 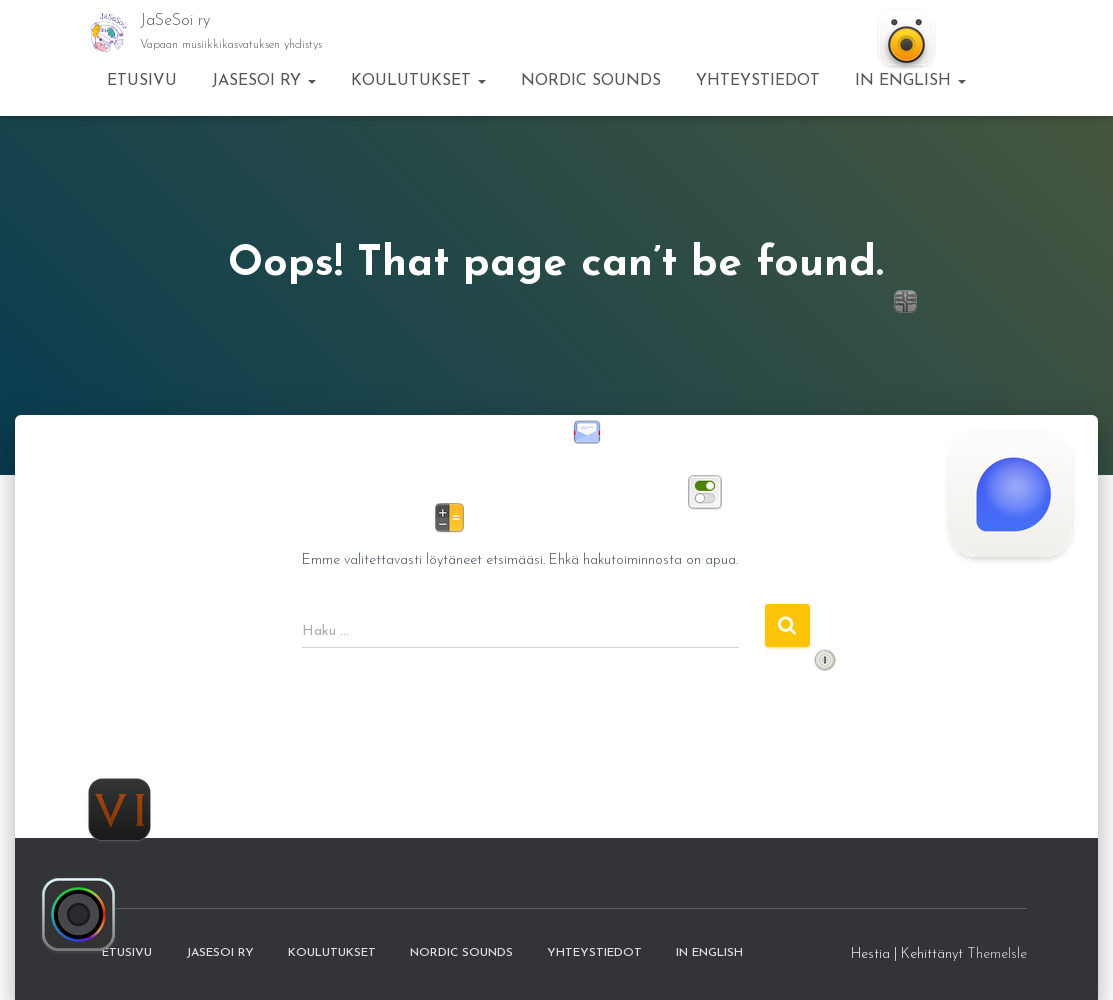 I want to click on open the calculator app, so click(x=449, y=517).